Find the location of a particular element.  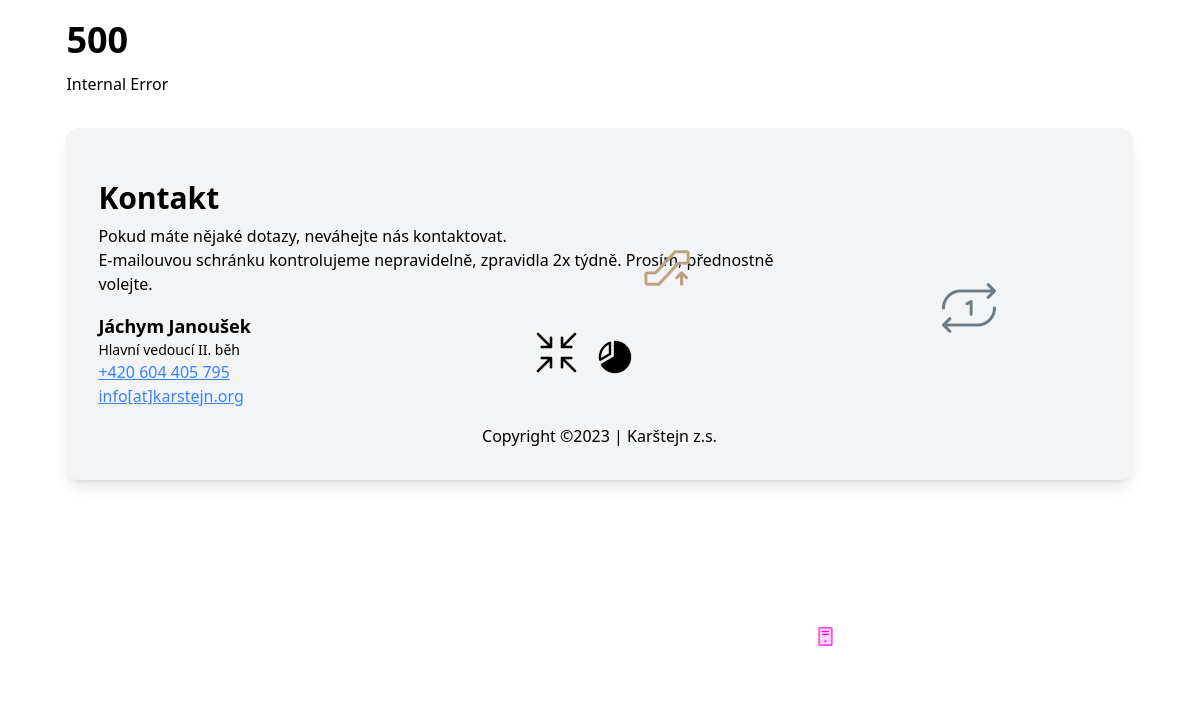

access server or desktop computer settings is located at coordinates (825, 636).